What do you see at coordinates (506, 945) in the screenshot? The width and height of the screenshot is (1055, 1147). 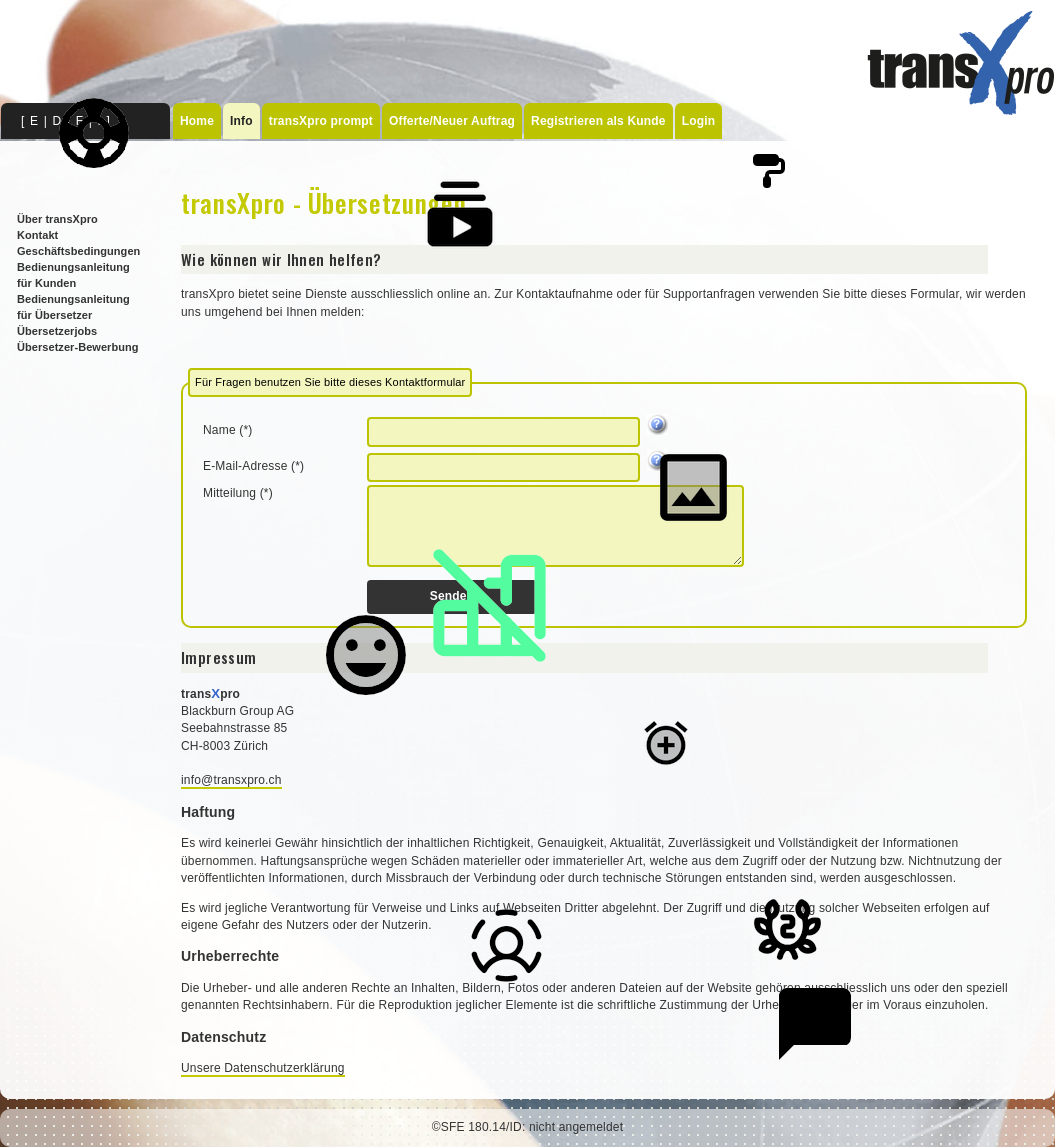 I see `incomplete or pending user profile` at bounding box center [506, 945].